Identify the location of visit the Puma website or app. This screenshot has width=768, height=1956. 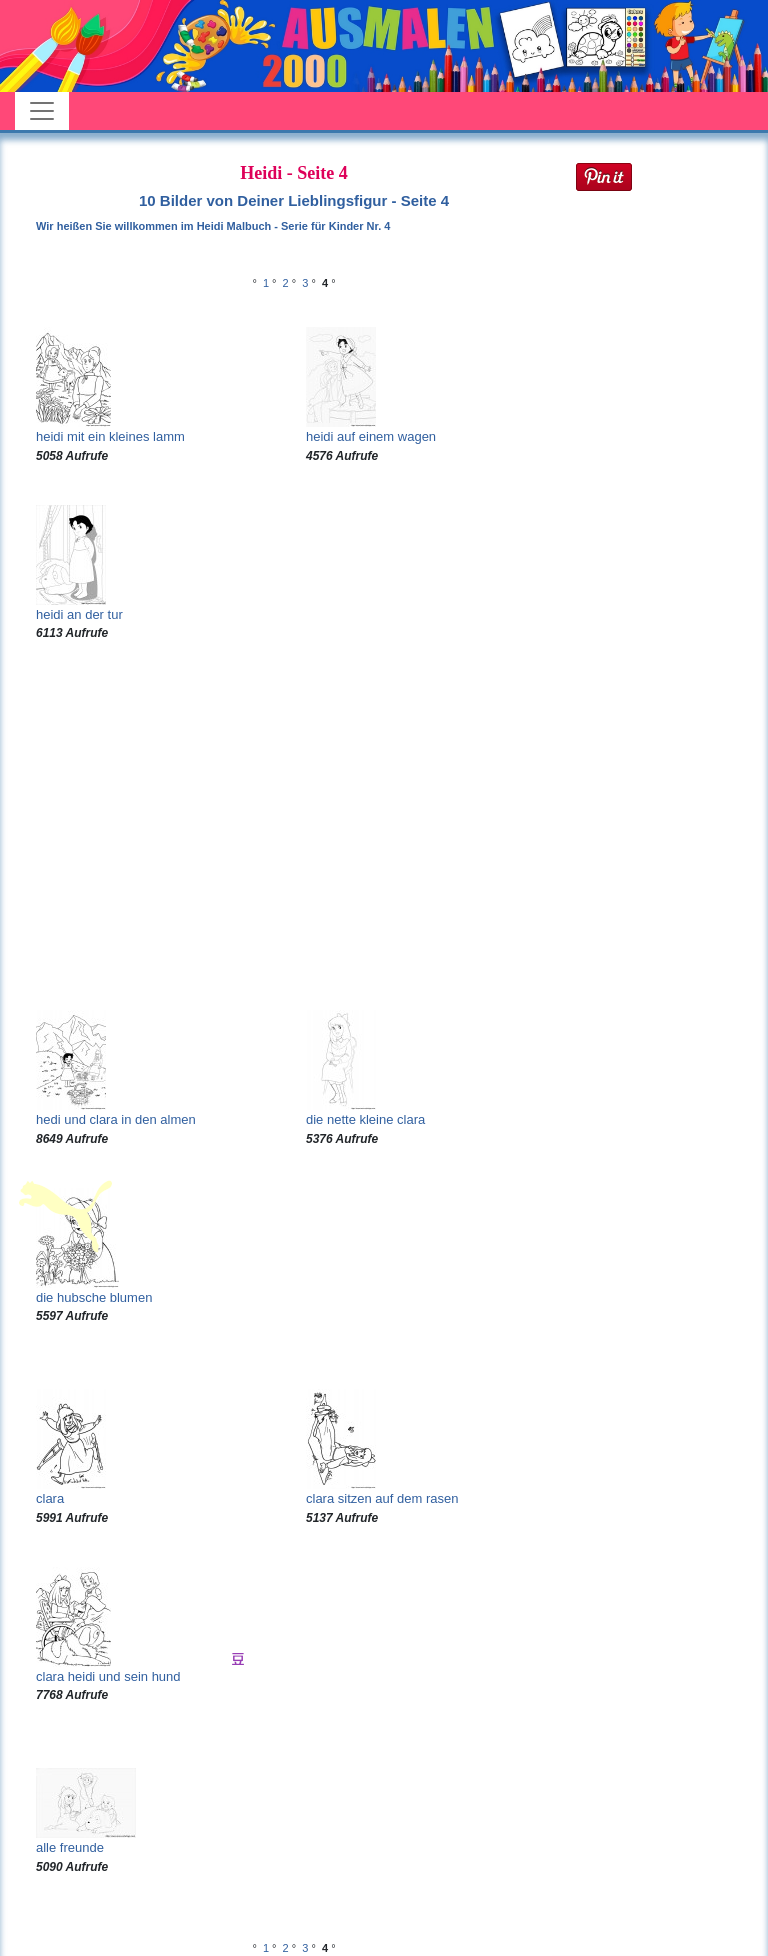
(65, 1216).